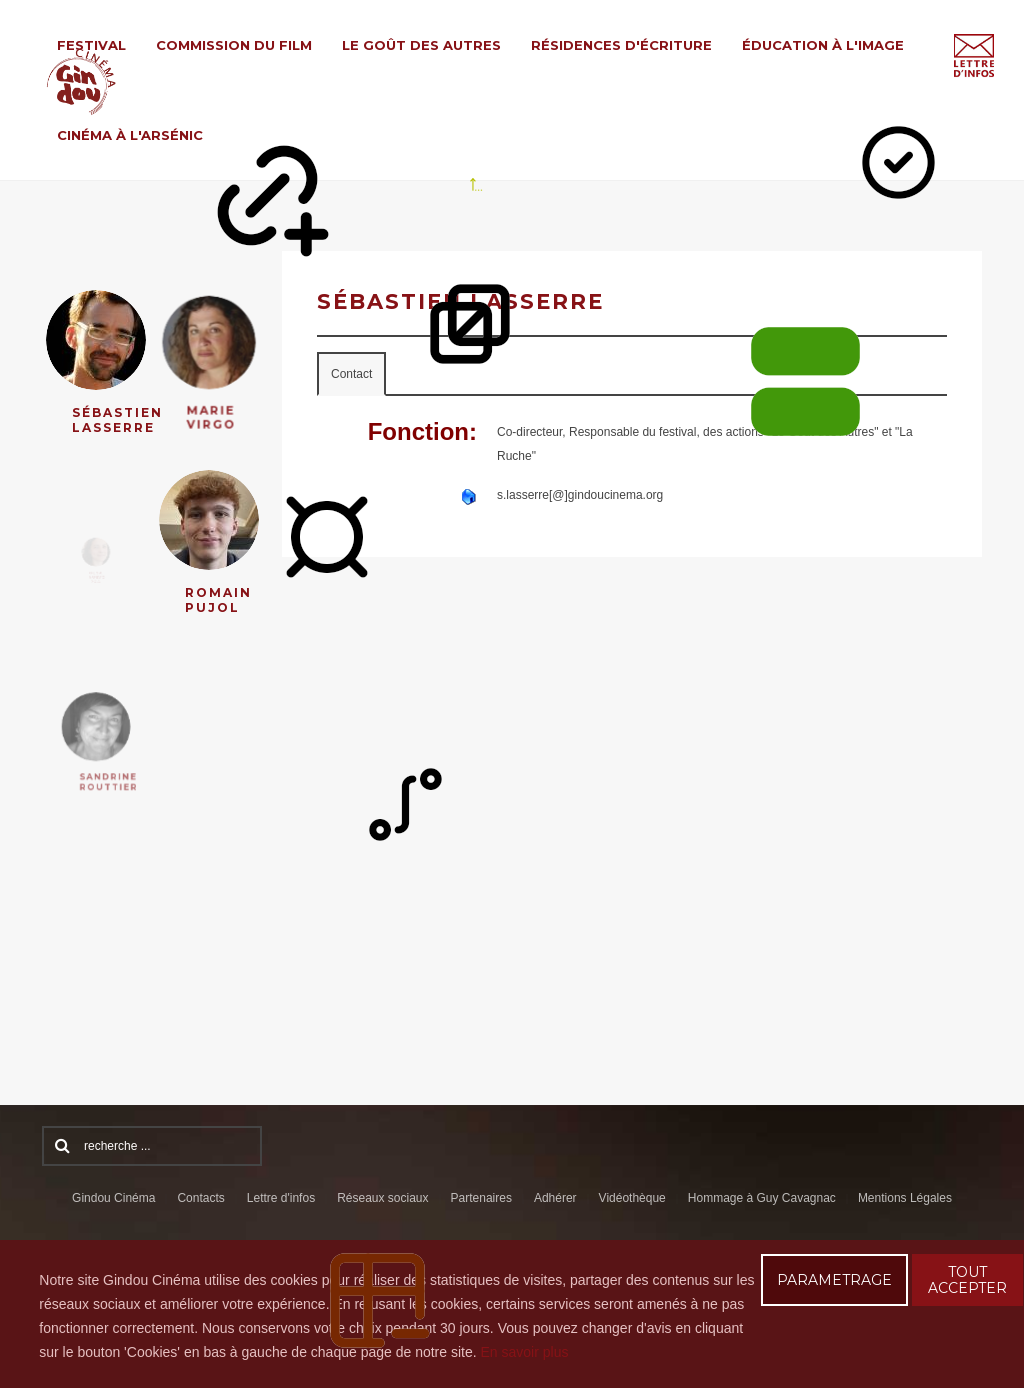 The width and height of the screenshot is (1024, 1388). What do you see at coordinates (898, 162) in the screenshot?
I see `indicates a completed or successful action` at bounding box center [898, 162].